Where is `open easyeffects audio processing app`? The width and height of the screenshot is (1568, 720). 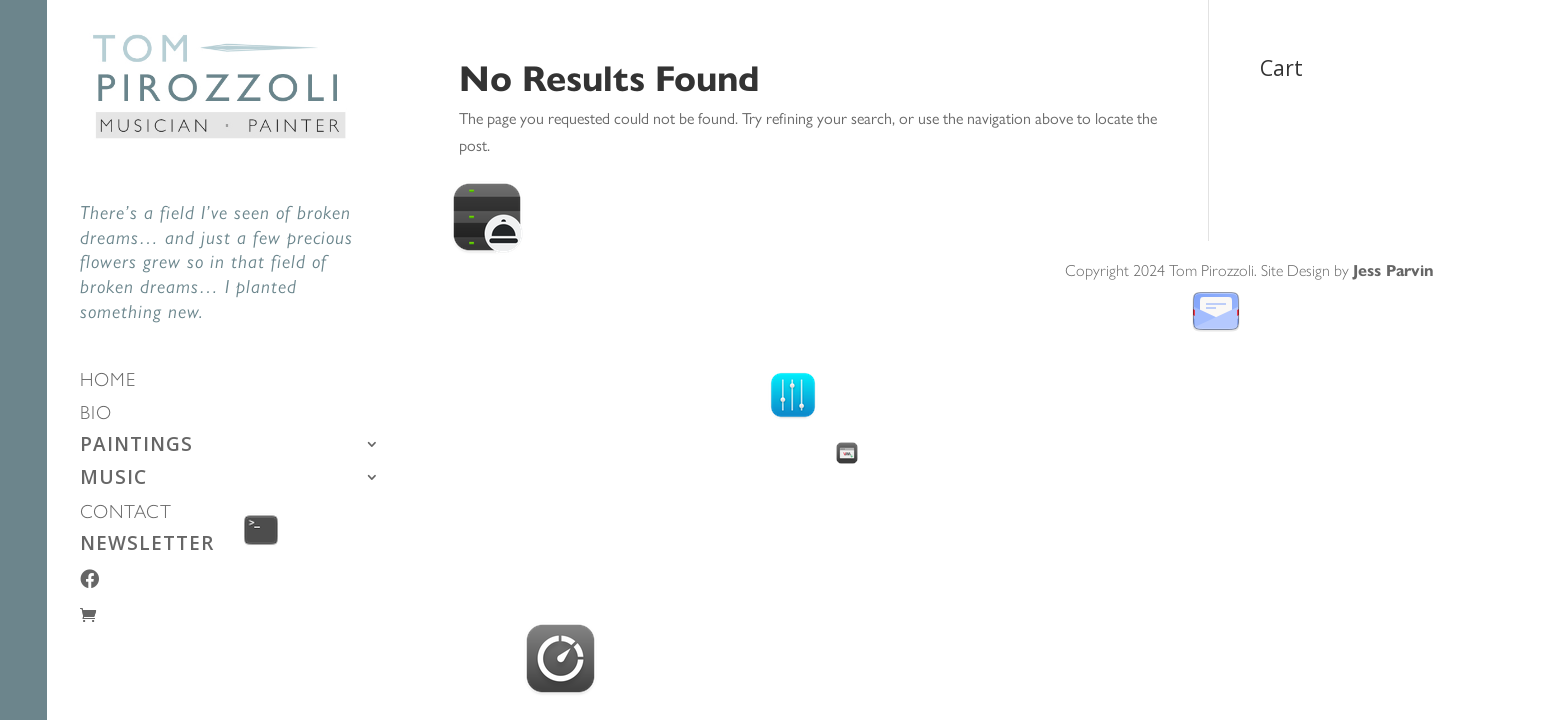 open easyeffects audio processing app is located at coordinates (793, 395).